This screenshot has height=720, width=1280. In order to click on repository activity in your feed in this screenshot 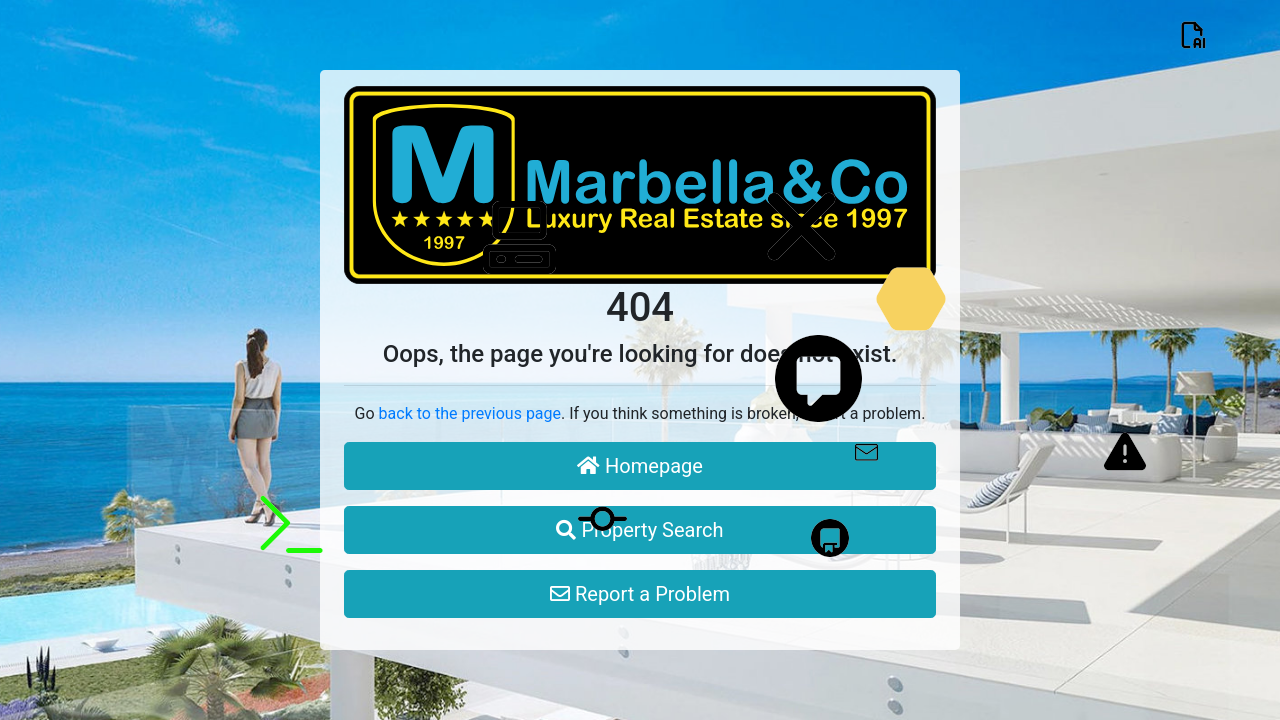, I will do `click(830, 538)`.